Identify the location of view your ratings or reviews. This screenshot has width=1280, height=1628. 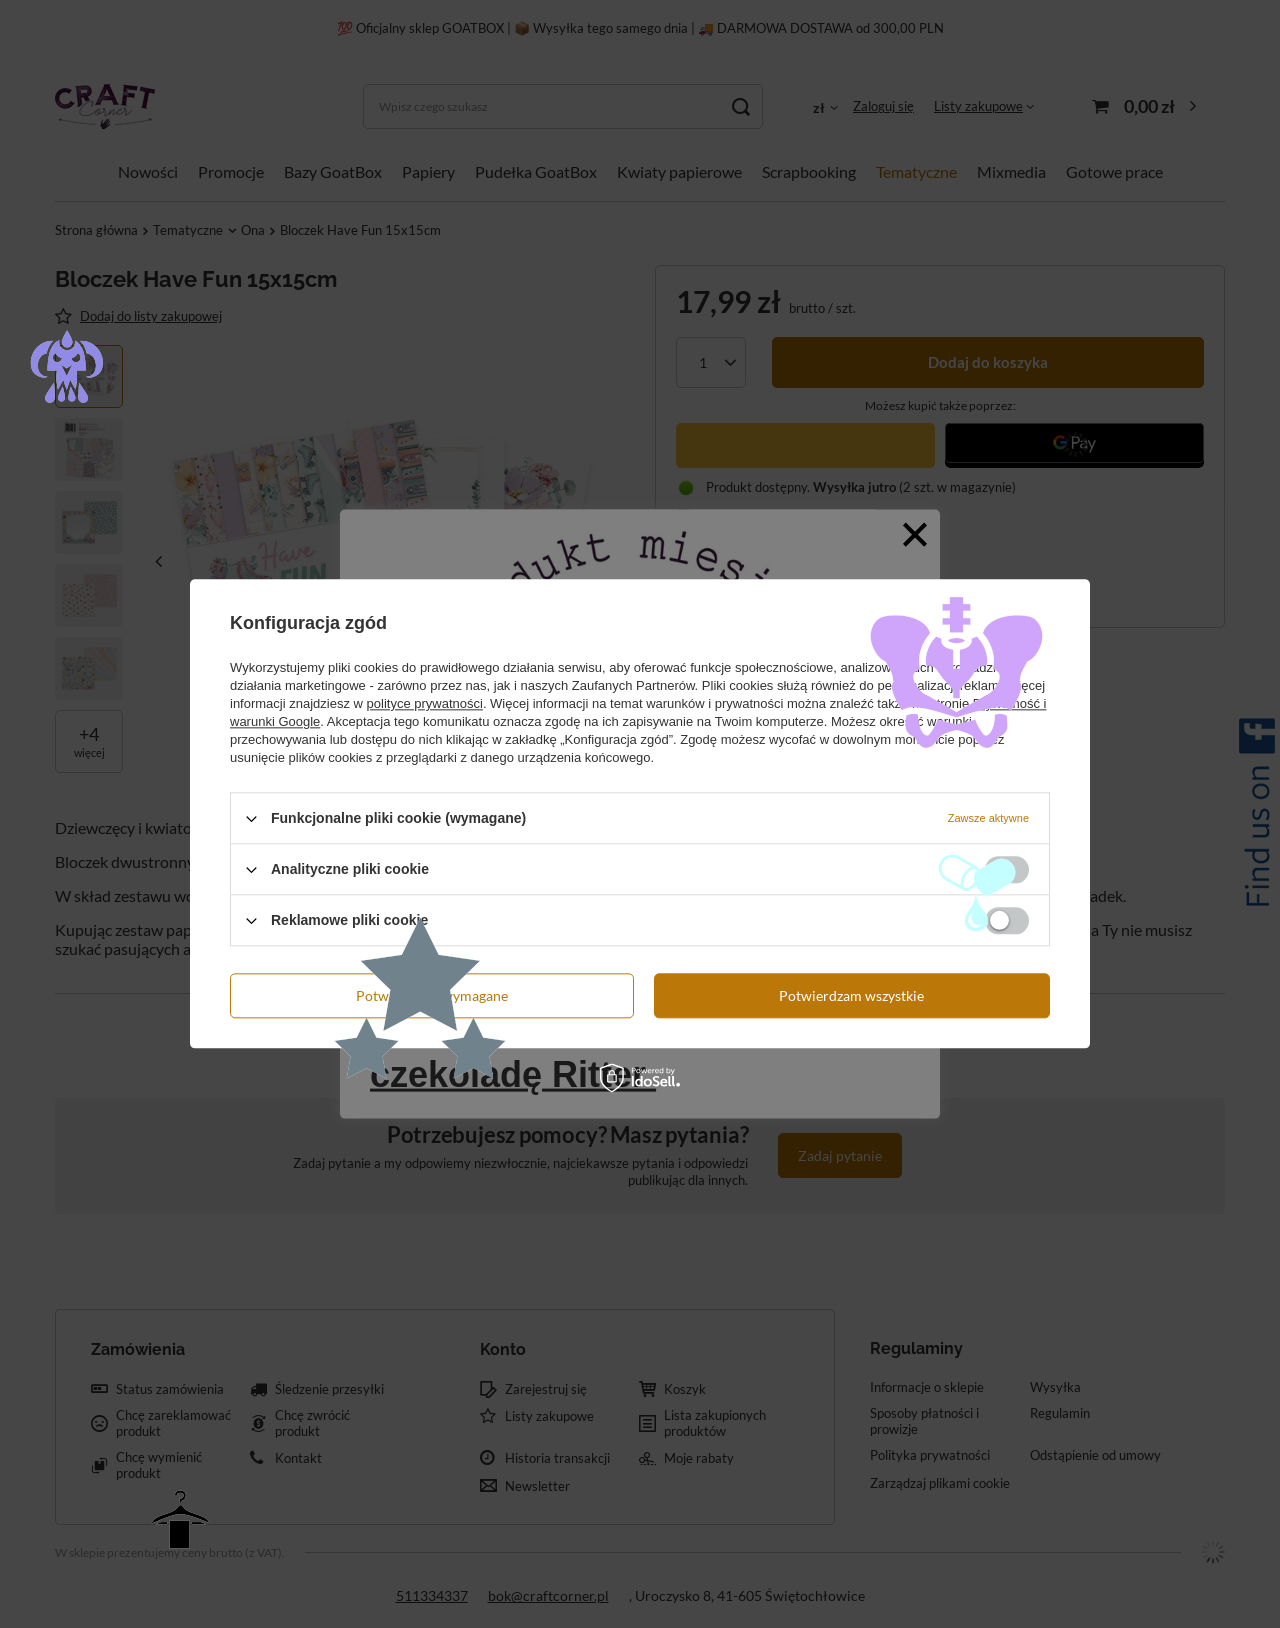
(420, 998).